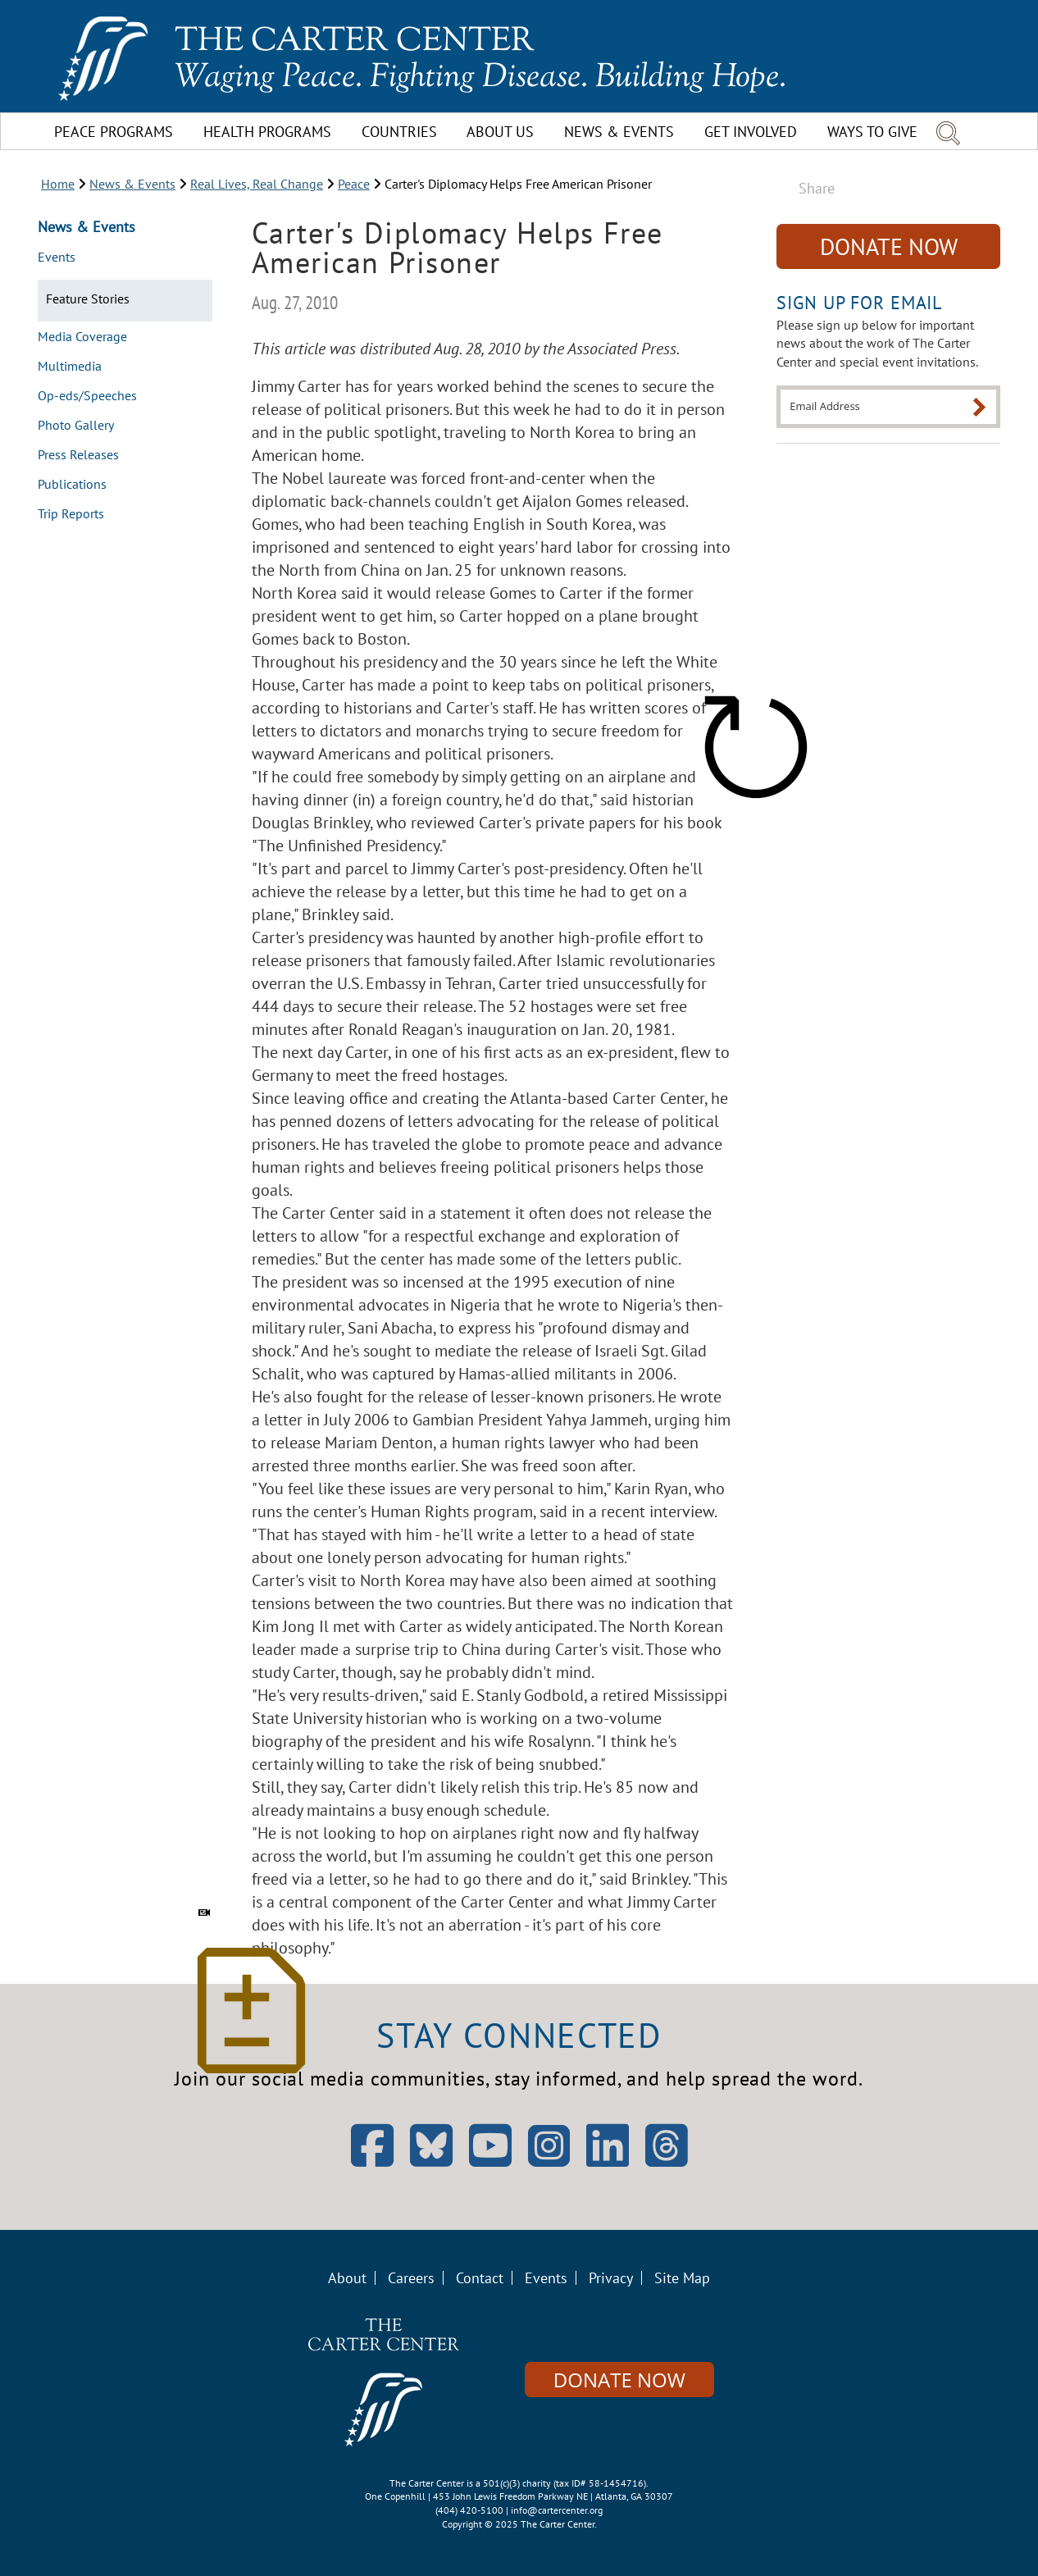 The image size is (1038, 2576). I want to click on view file differences or changes, so click(251, 2010).